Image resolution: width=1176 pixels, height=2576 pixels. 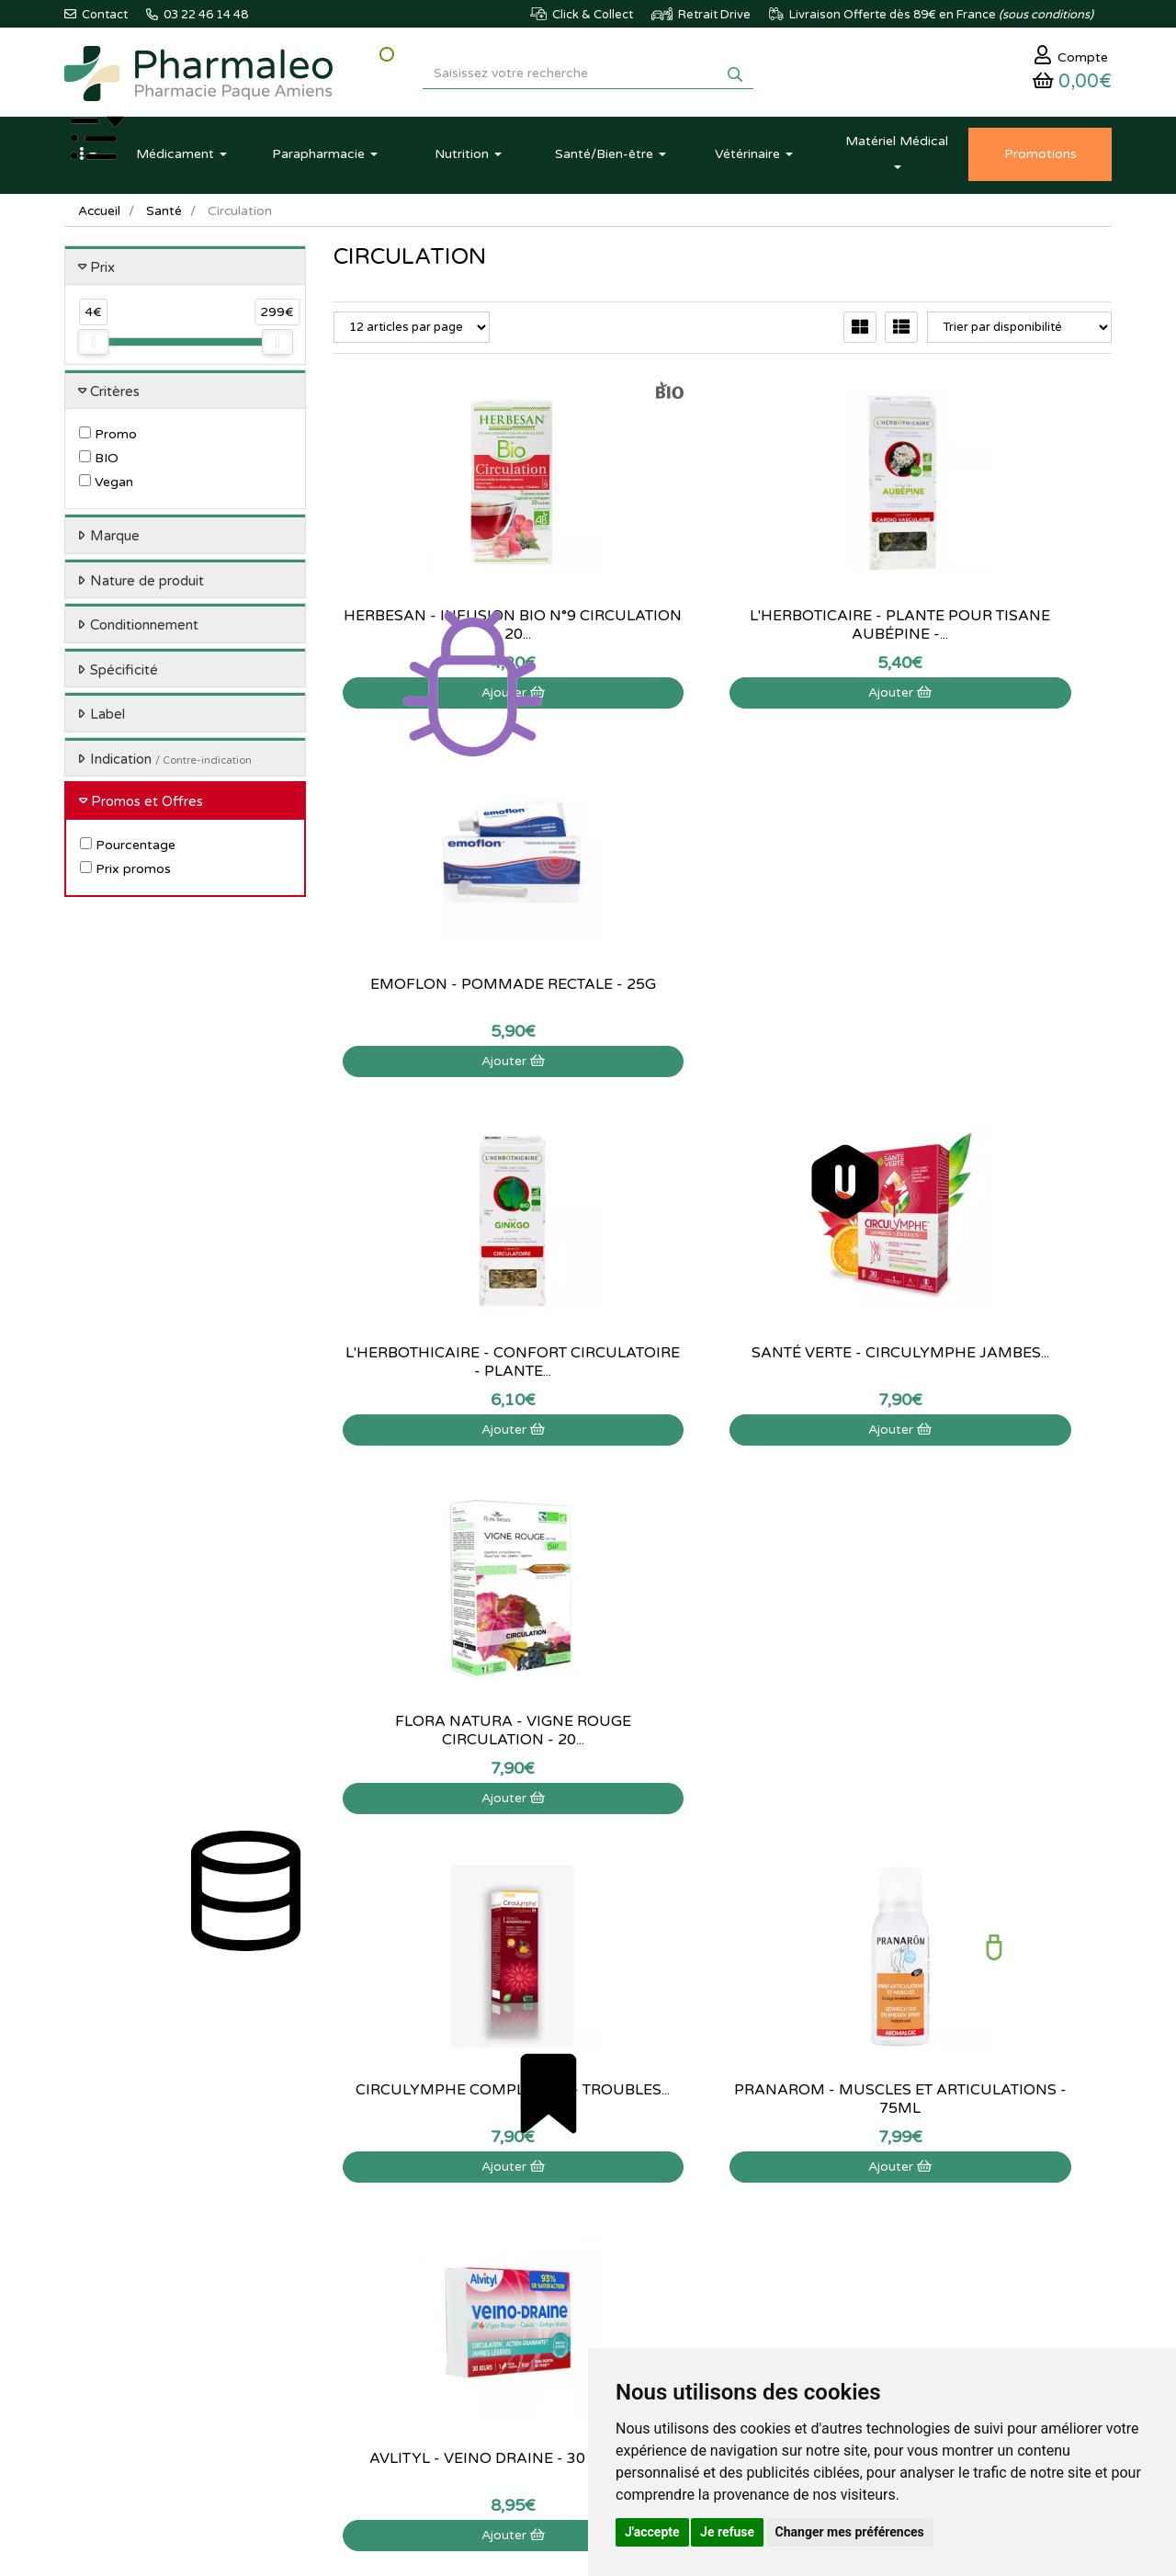 I want to click on report a bug or issue, so click(x=472, y=687).